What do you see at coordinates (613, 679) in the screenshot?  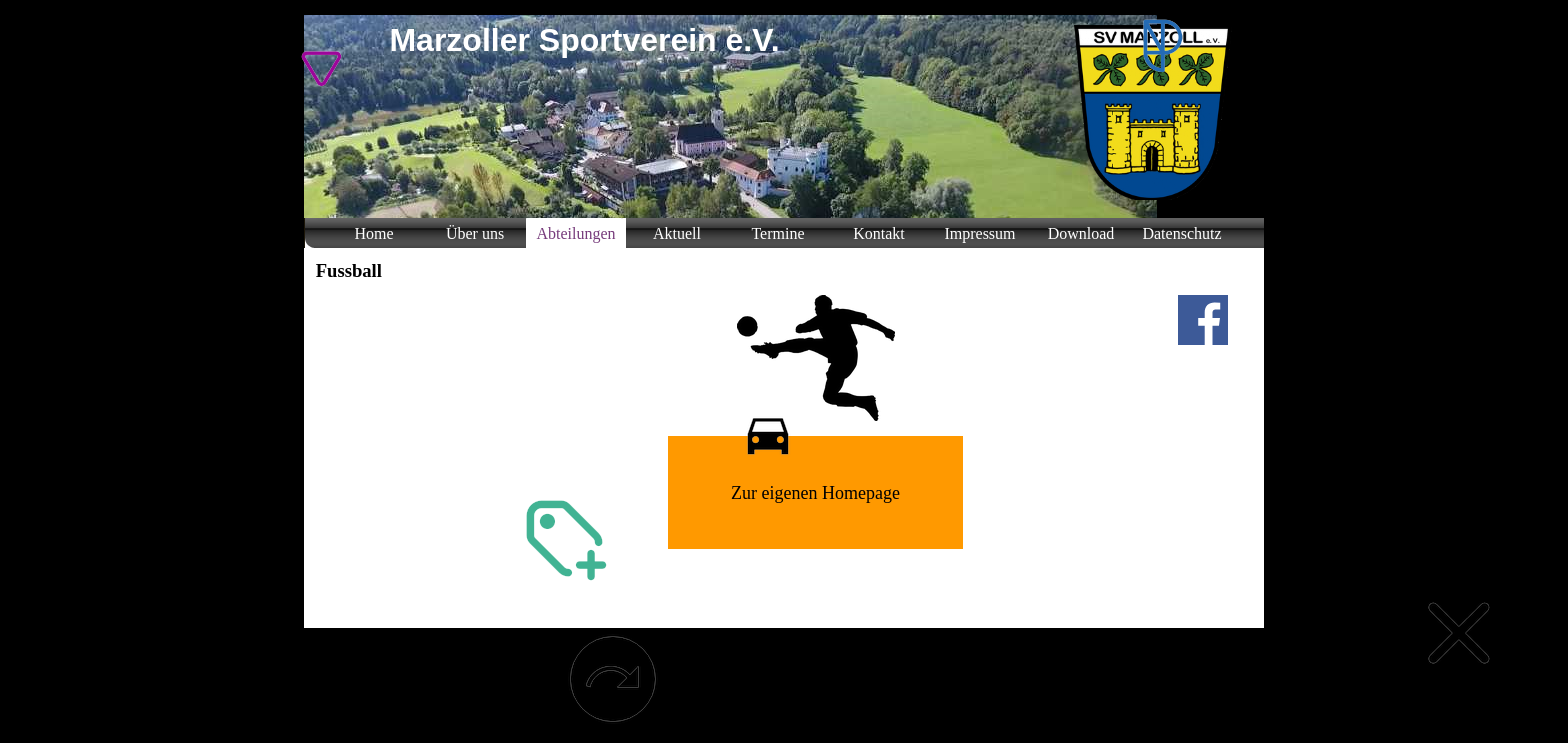 I see `skip to next scheduled task or plan` at bounding box center [613, 679].